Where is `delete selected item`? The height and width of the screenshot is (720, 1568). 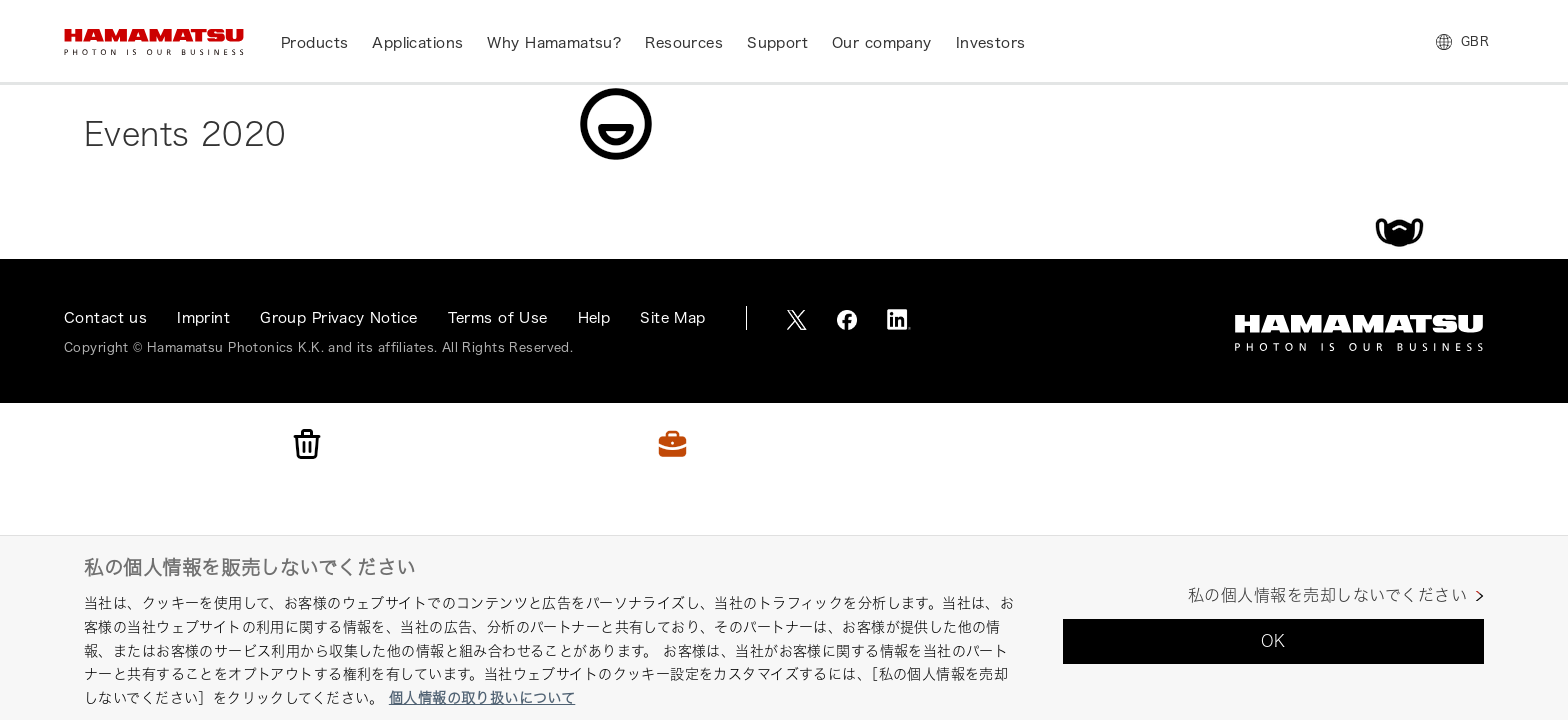 delete selected item is located at coordinates (307, 444).